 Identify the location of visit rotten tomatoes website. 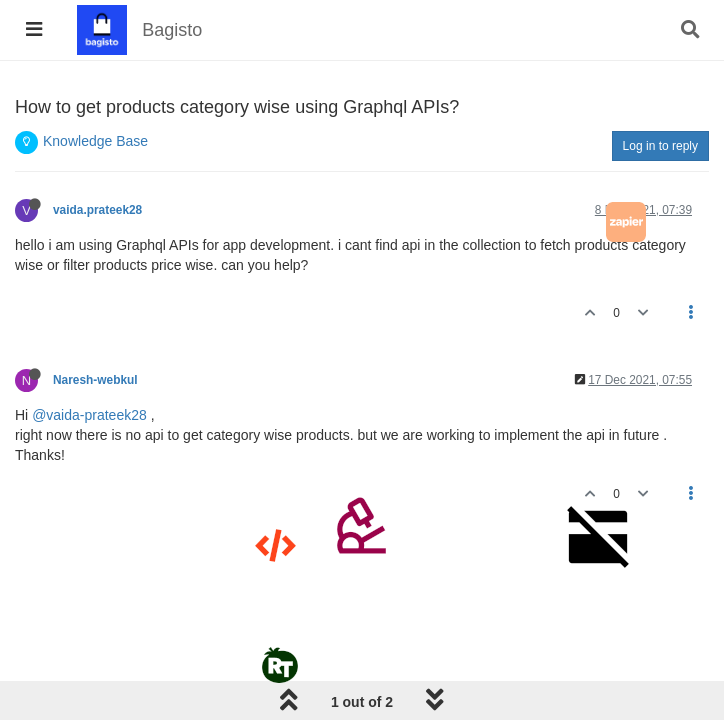
(280, 665).